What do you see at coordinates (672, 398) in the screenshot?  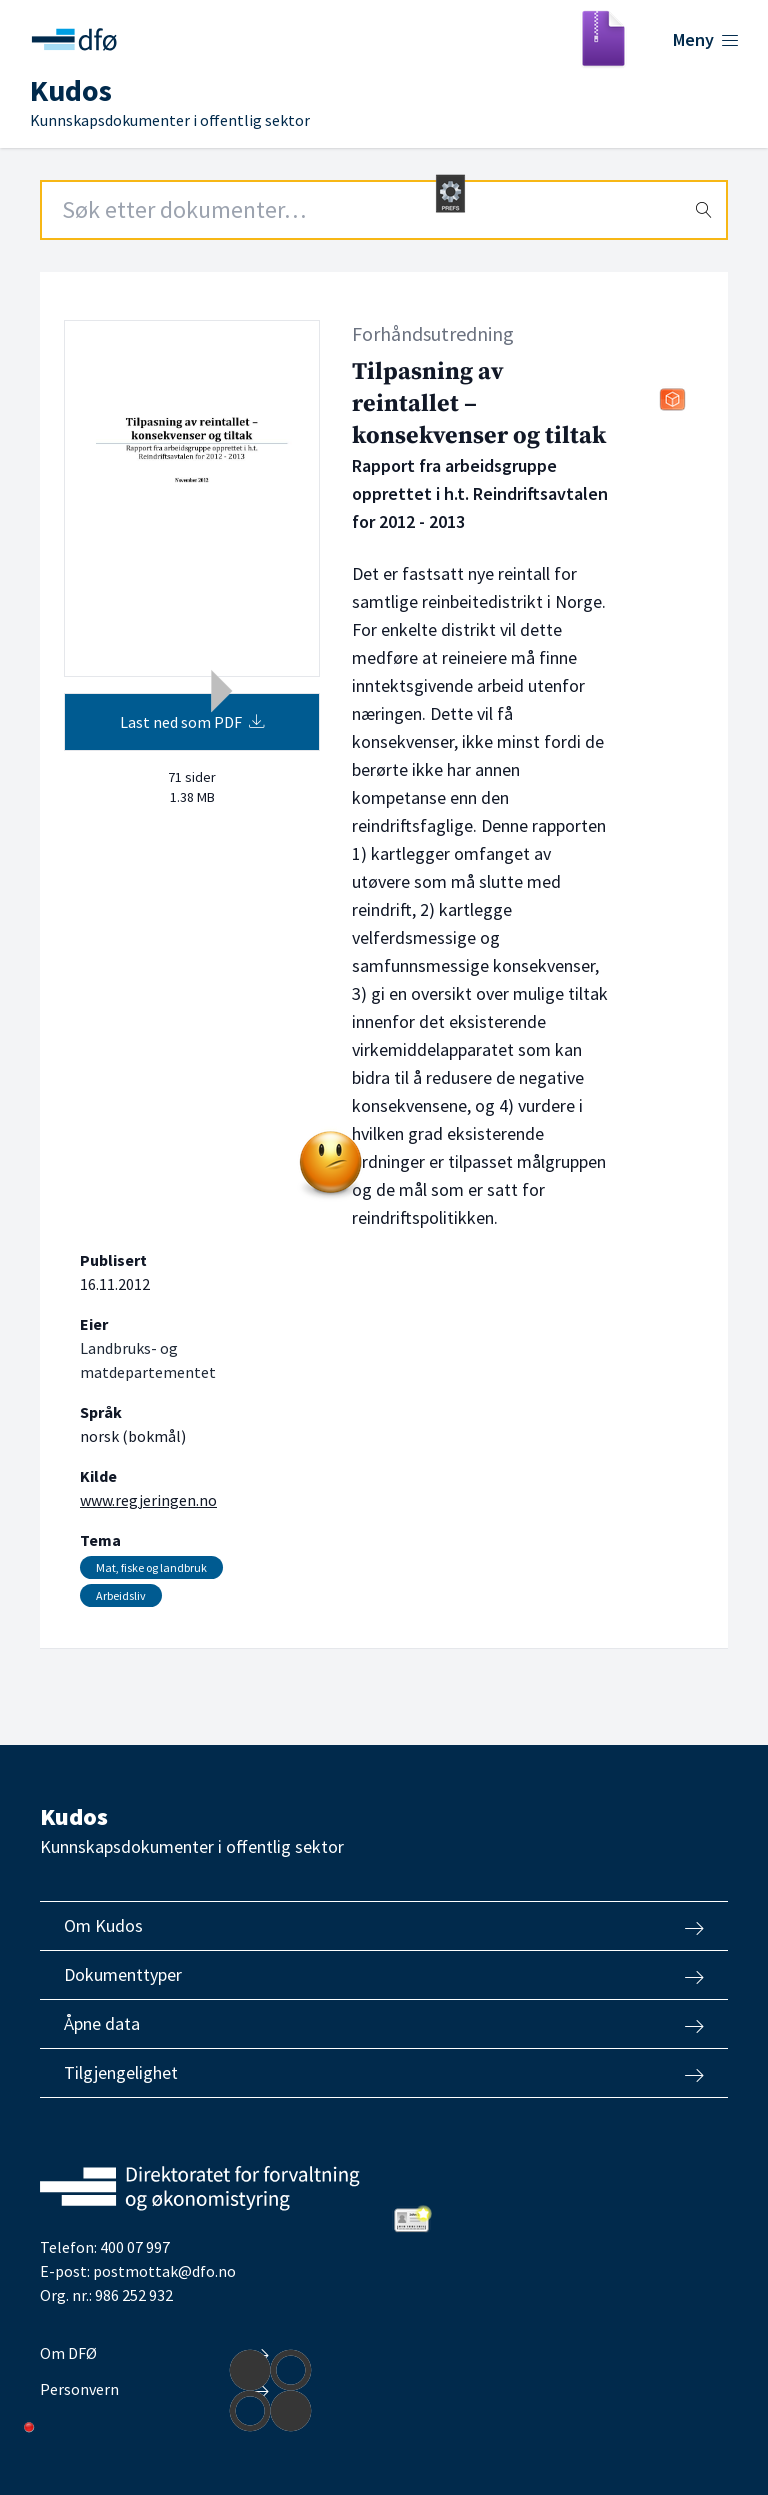 I see `an ascii stl 3d model file` at bounding box center [672, 398].